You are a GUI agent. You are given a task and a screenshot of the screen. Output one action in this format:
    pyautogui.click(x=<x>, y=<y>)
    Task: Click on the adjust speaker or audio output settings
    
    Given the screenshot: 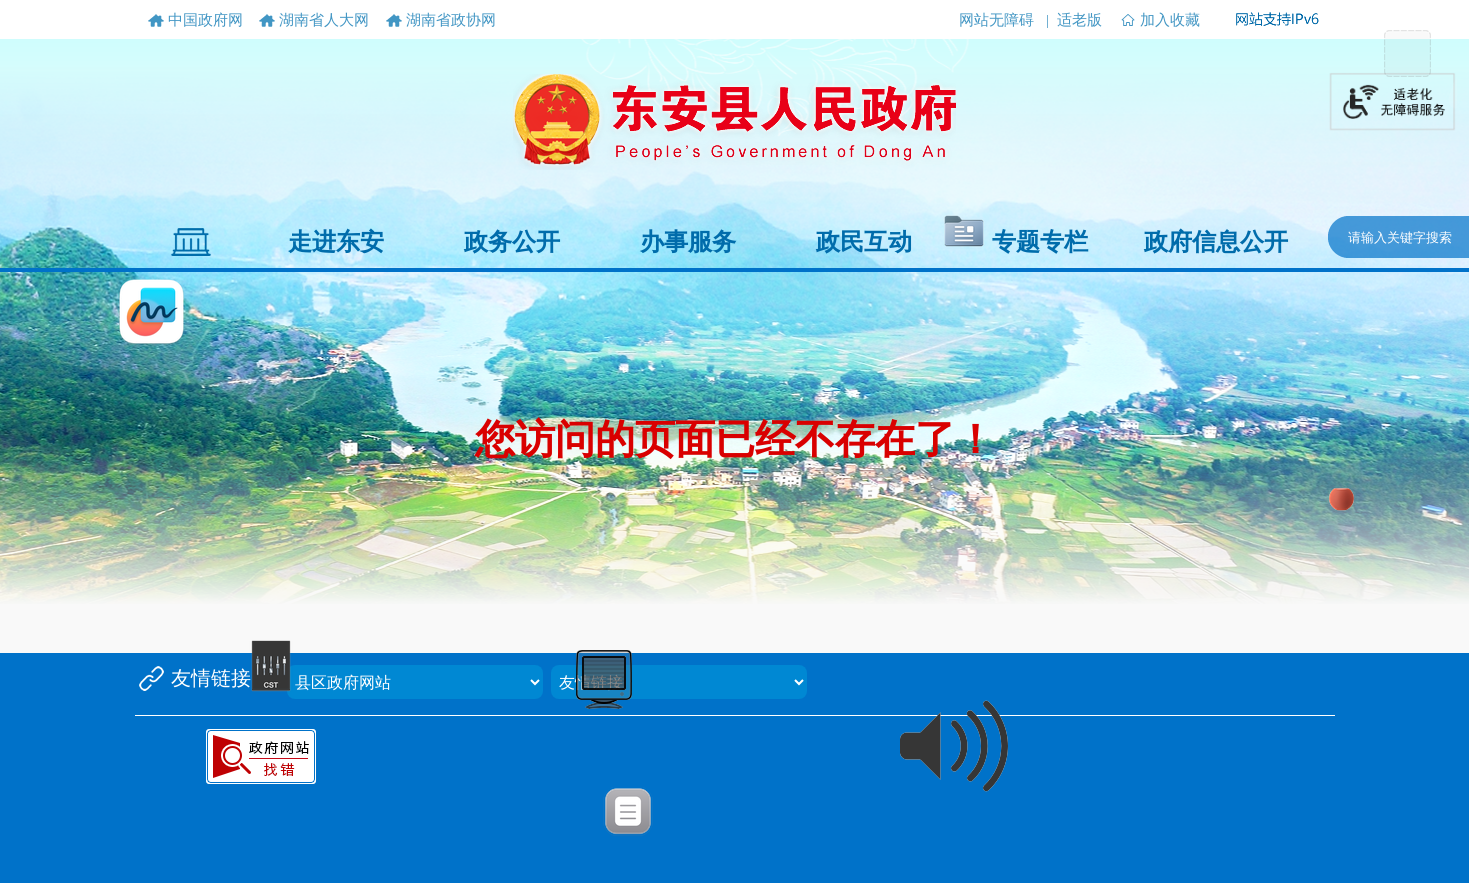 What is the action you would take?
    pyautogui.click(x=954, y=746)
    